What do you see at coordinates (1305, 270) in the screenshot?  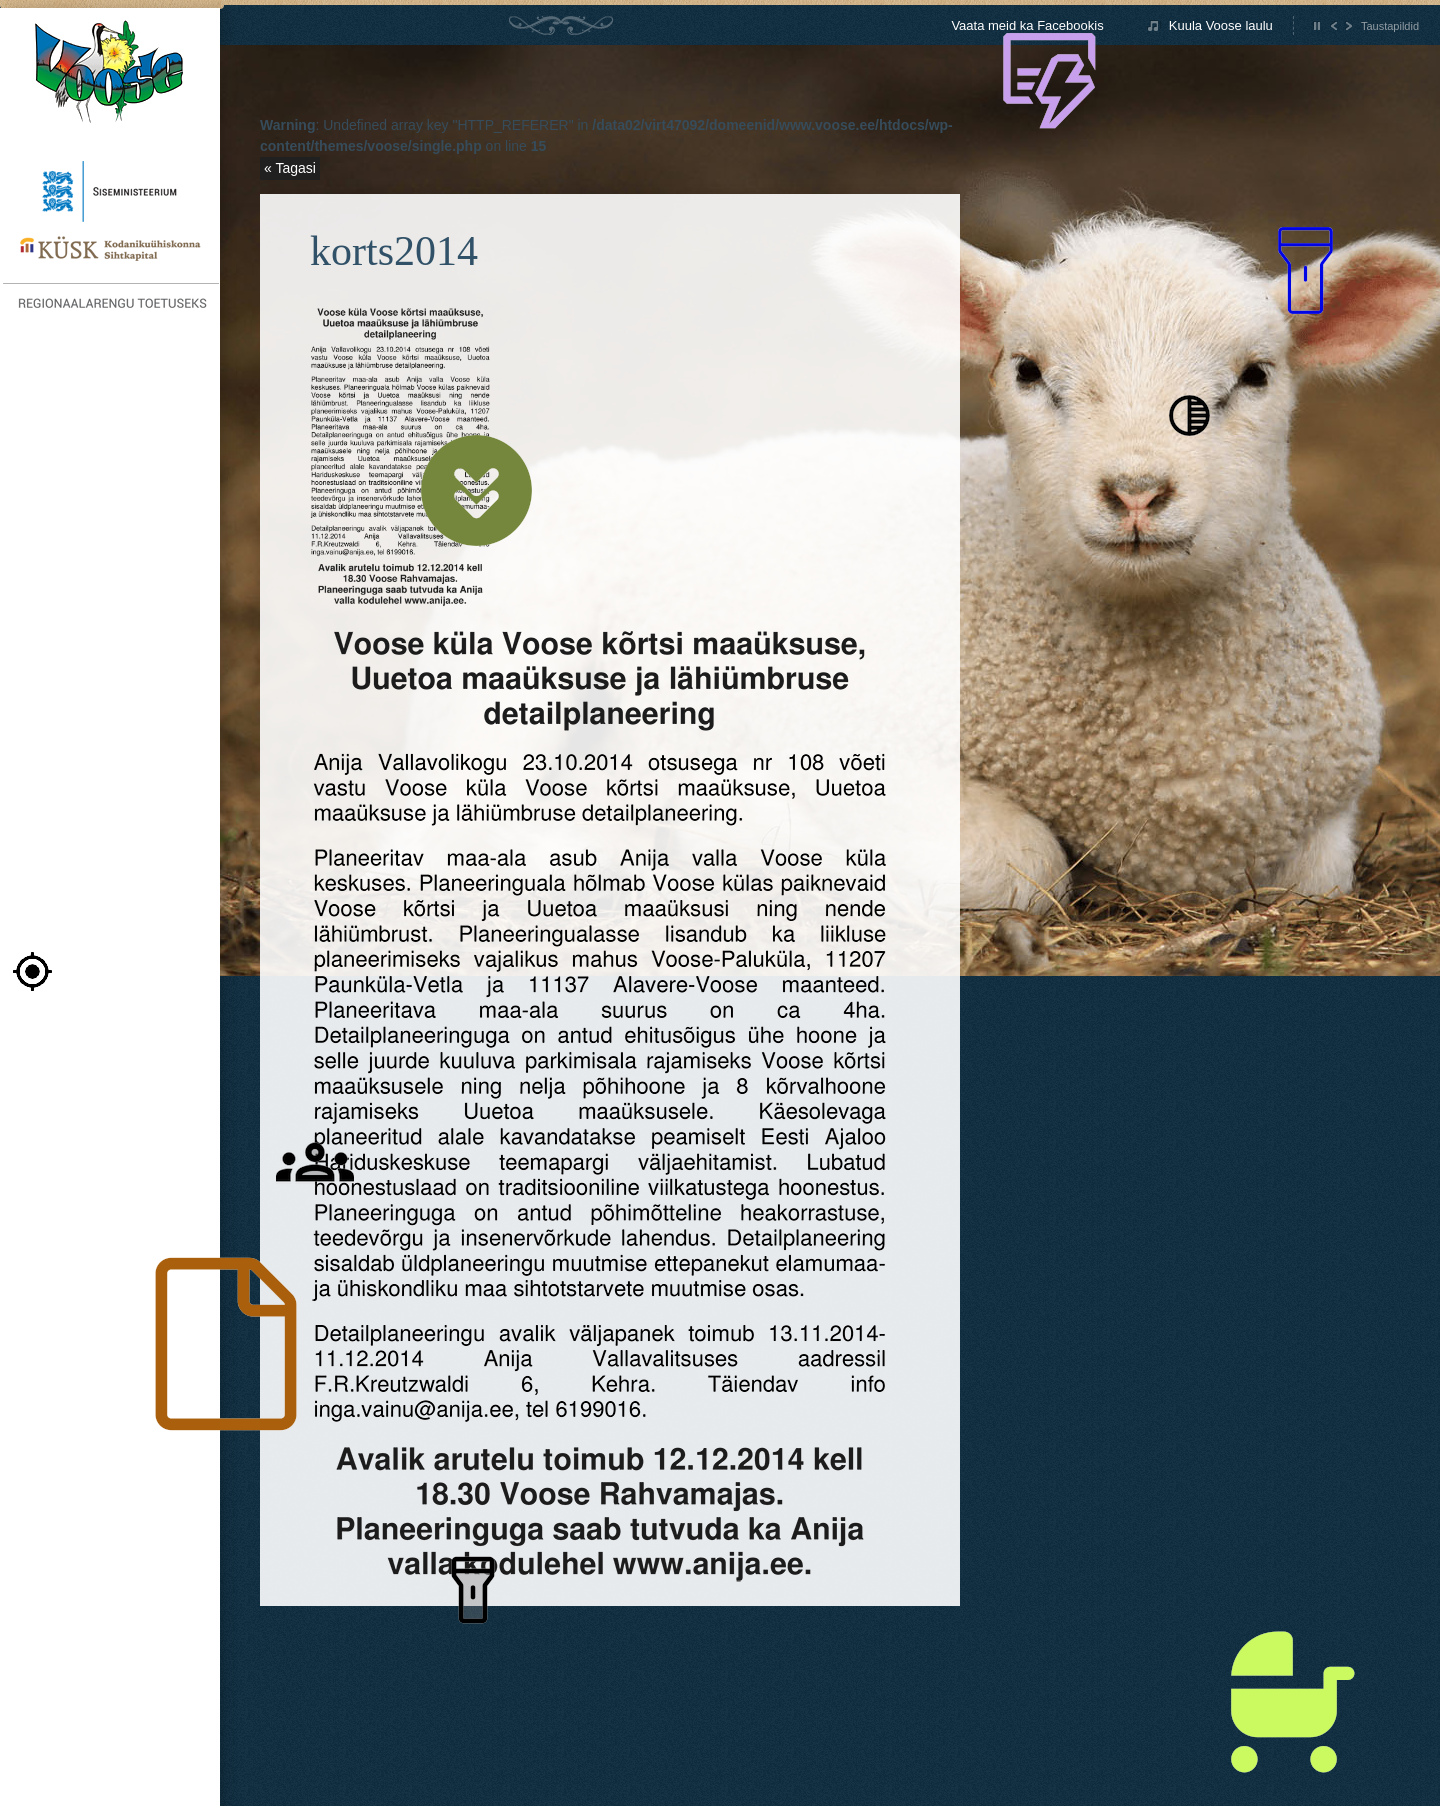 I see `toggle flashlight on or off` at bounding box center [1305, 270].